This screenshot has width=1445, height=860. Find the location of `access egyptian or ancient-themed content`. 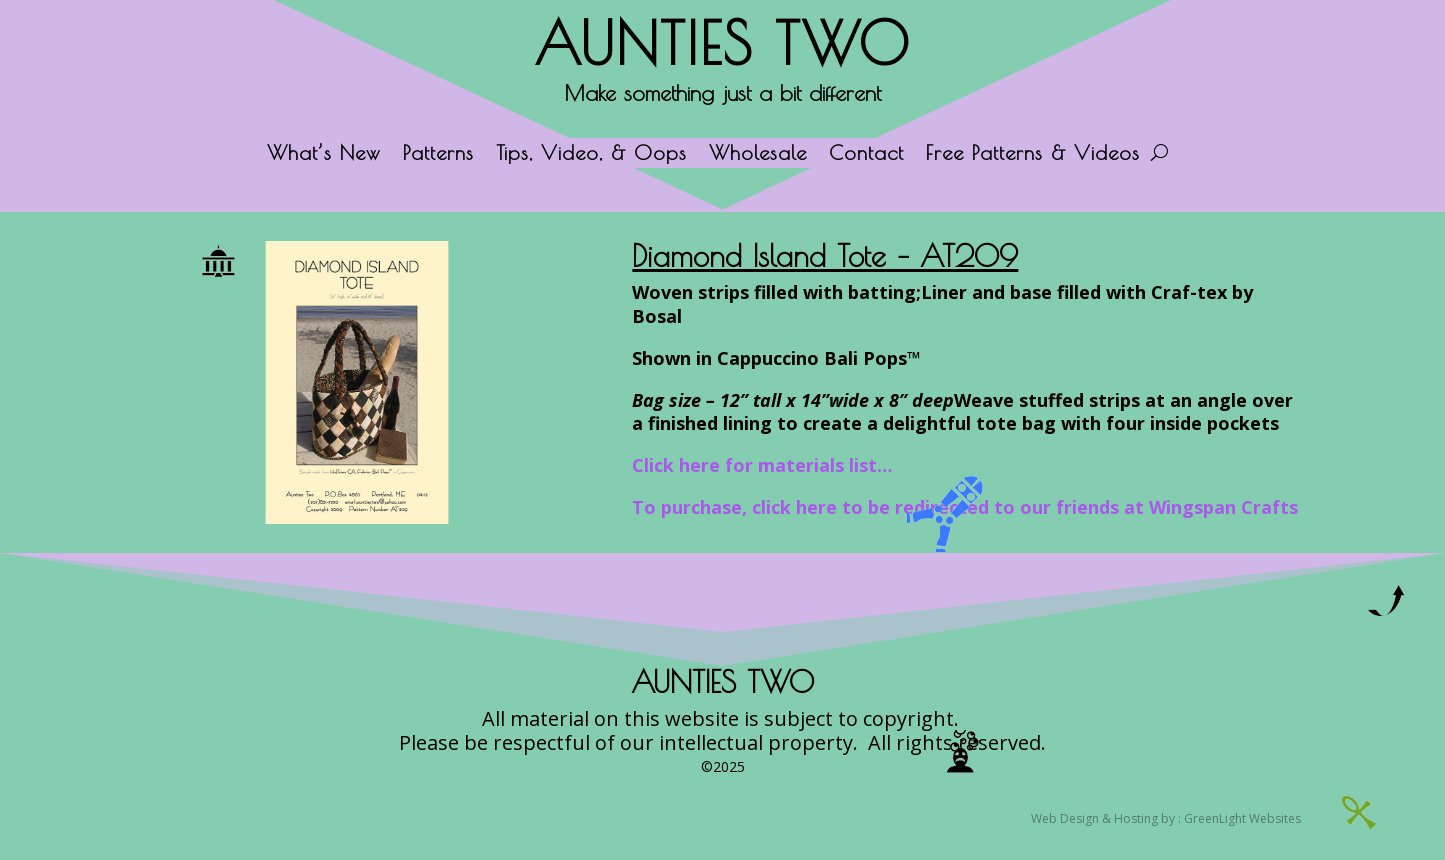

access egyptian or ancient-themed content is located at coordinates (1359, 813).